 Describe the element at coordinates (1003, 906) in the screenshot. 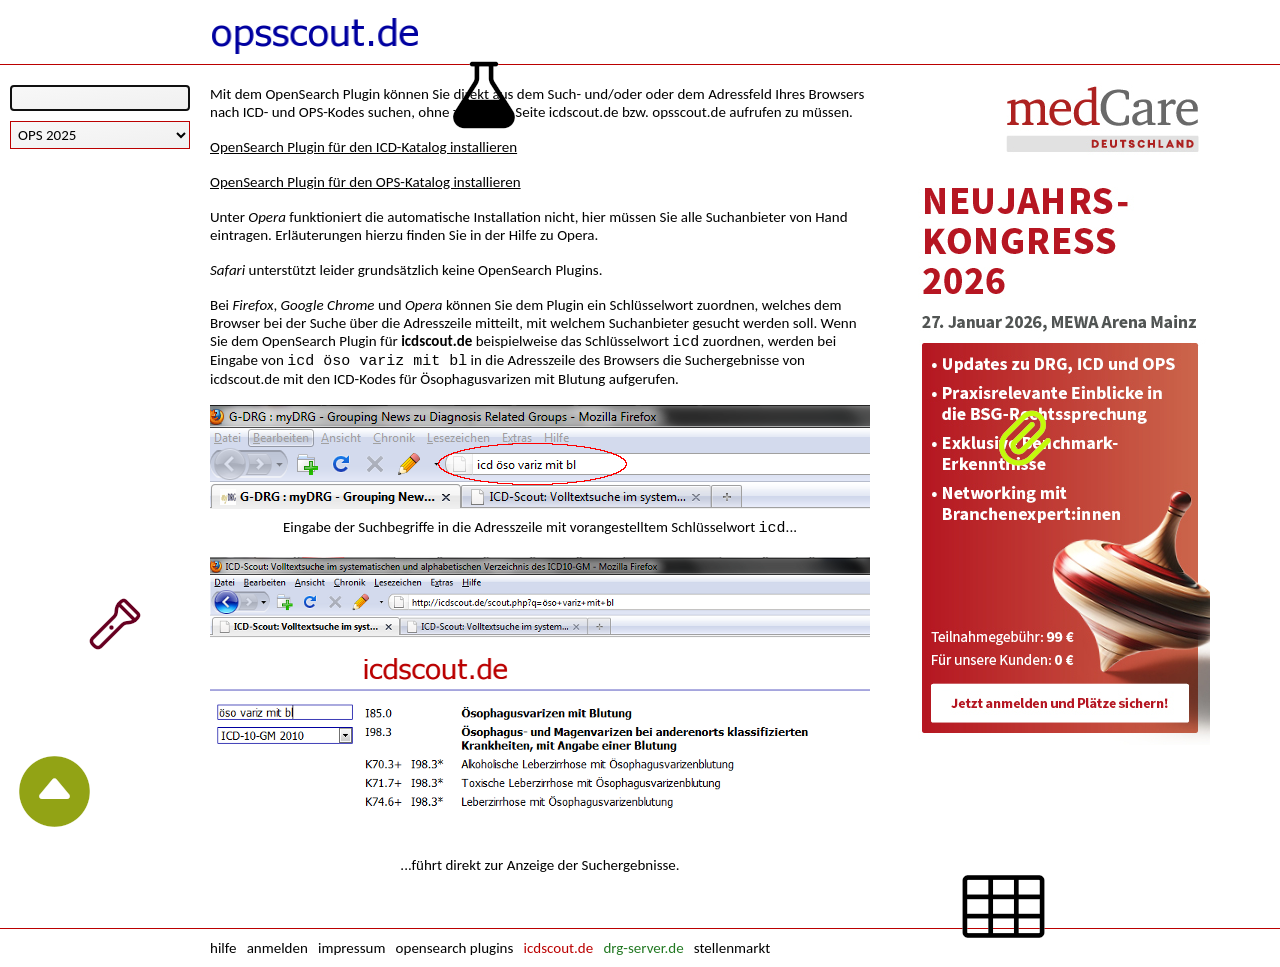

I see `view all apps or menu options` at that location.